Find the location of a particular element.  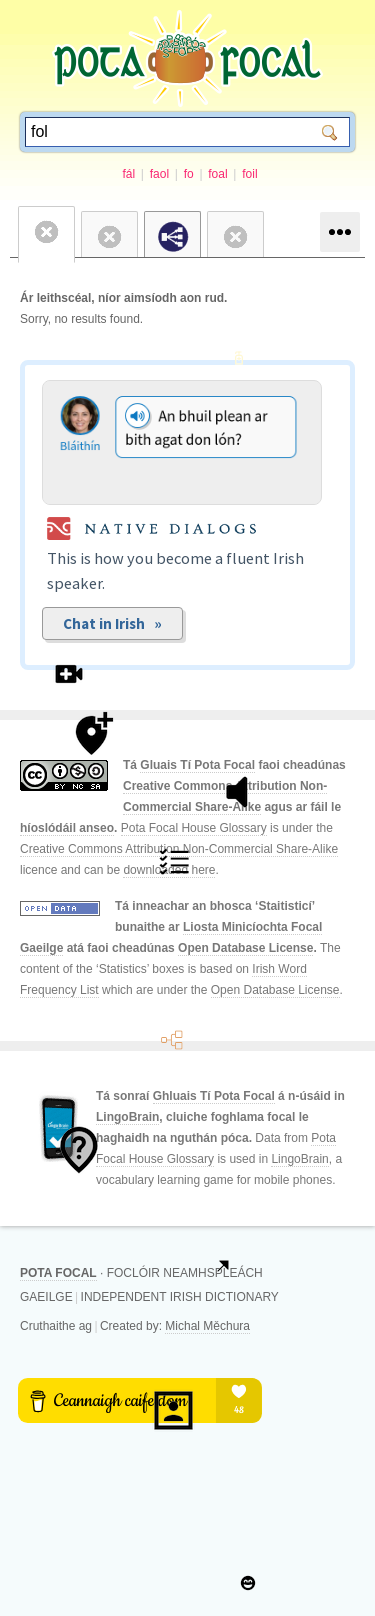

unknown or unidentified location is located at coordinates (79, 1150).